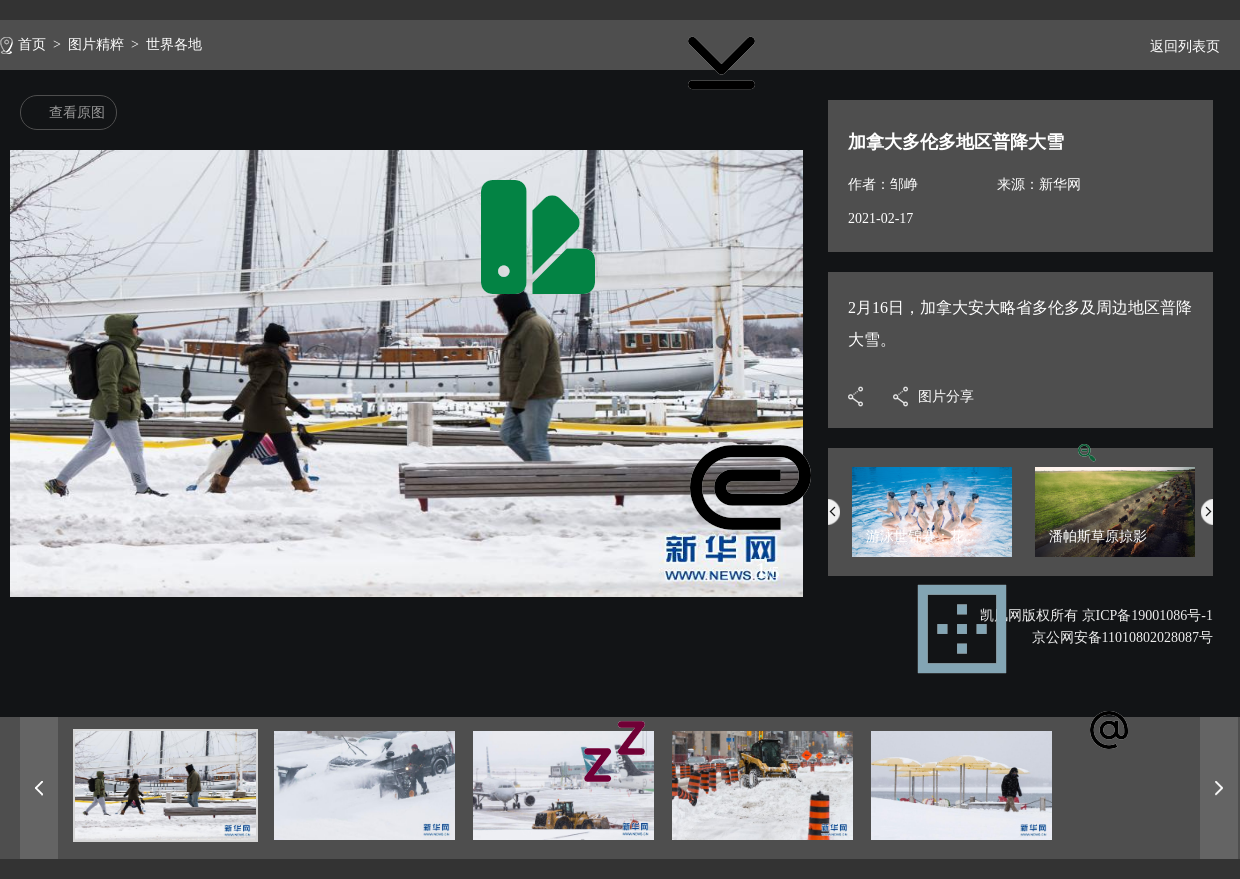 The height and width of the screenshot is (879, 1240). Describe the element at coordinates (1087, 453) in the screenshot. I see `zoom out to see more content` at that location.